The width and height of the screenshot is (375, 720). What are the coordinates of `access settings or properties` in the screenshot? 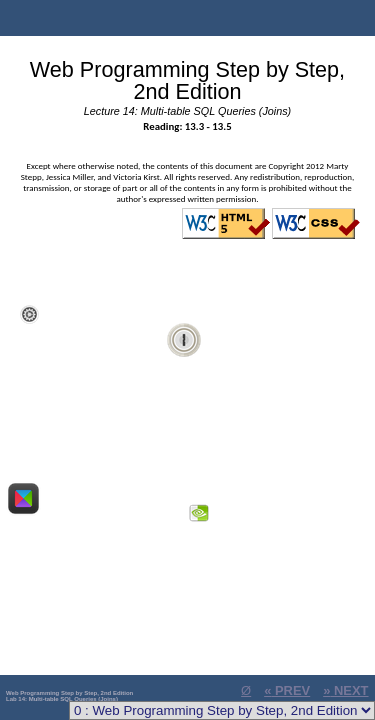 It's located at (29, 314).